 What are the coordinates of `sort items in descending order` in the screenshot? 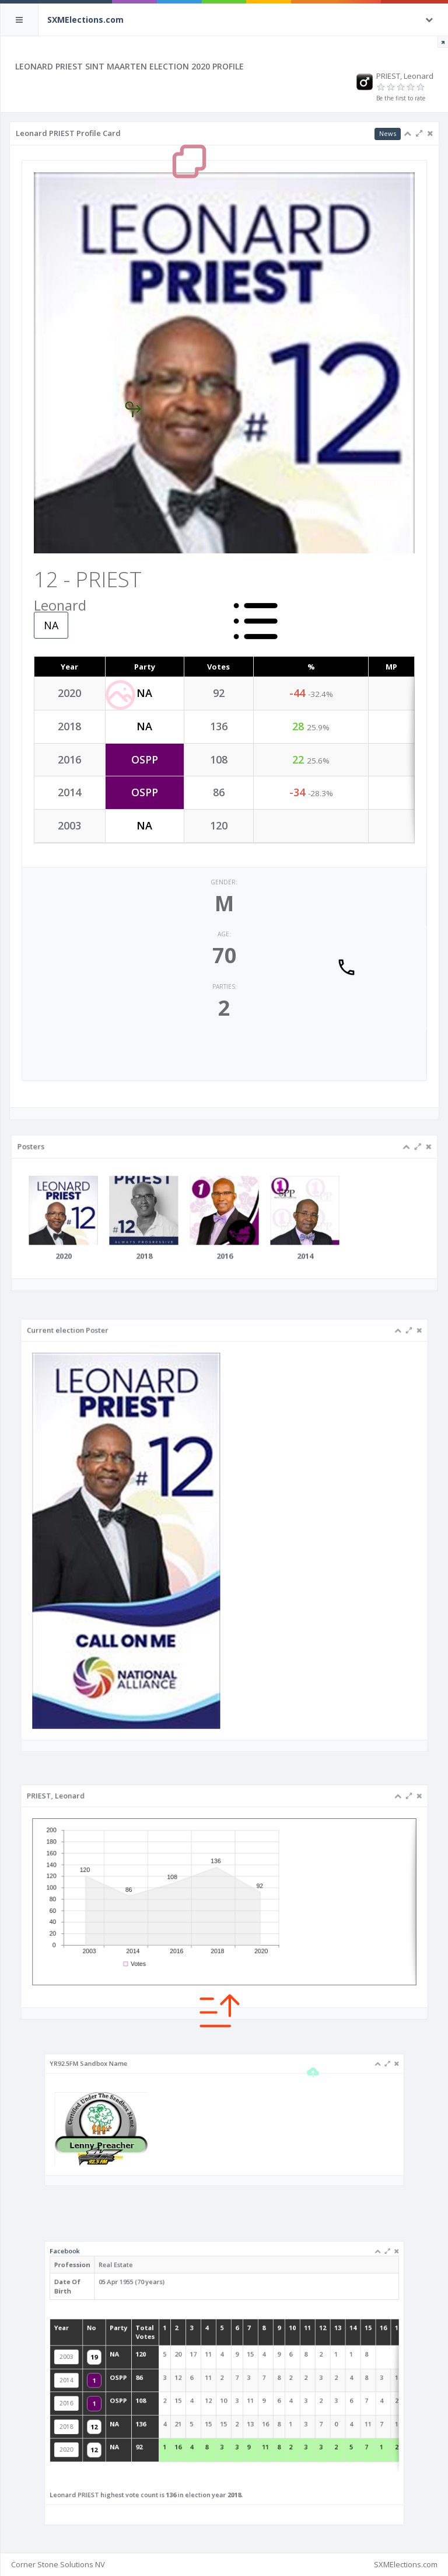 It's located at (218, 2012).